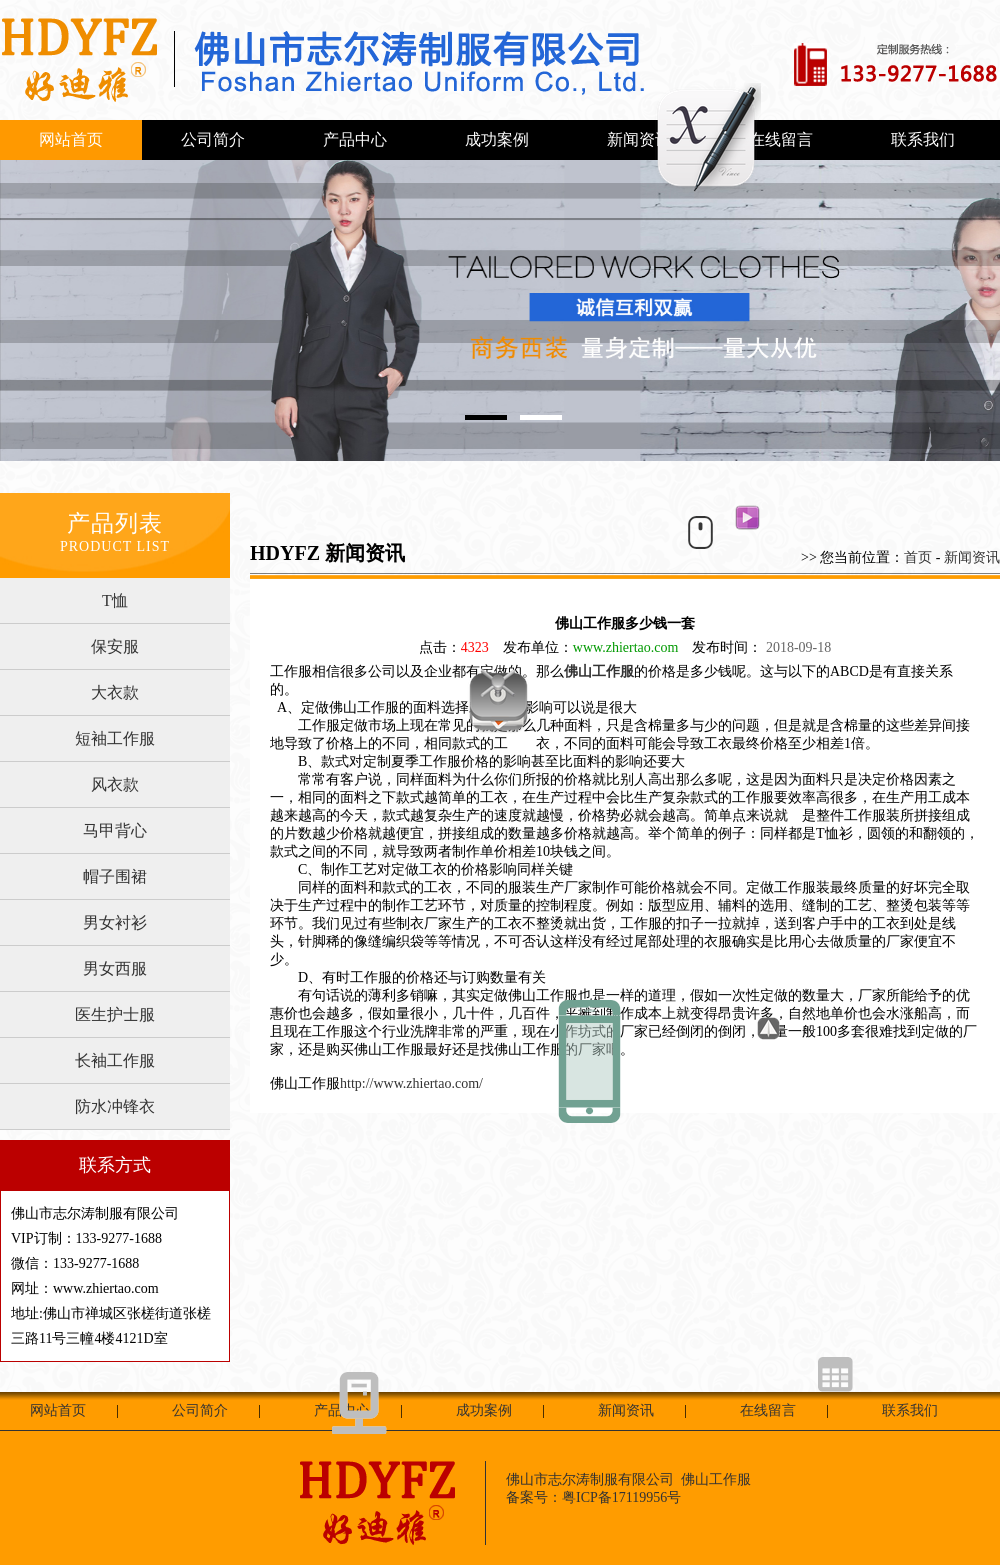  What do you see at coordinates (498, 701) in the screenshot?
I see `open Curtail image compression app` at bounding box center [498, 701].